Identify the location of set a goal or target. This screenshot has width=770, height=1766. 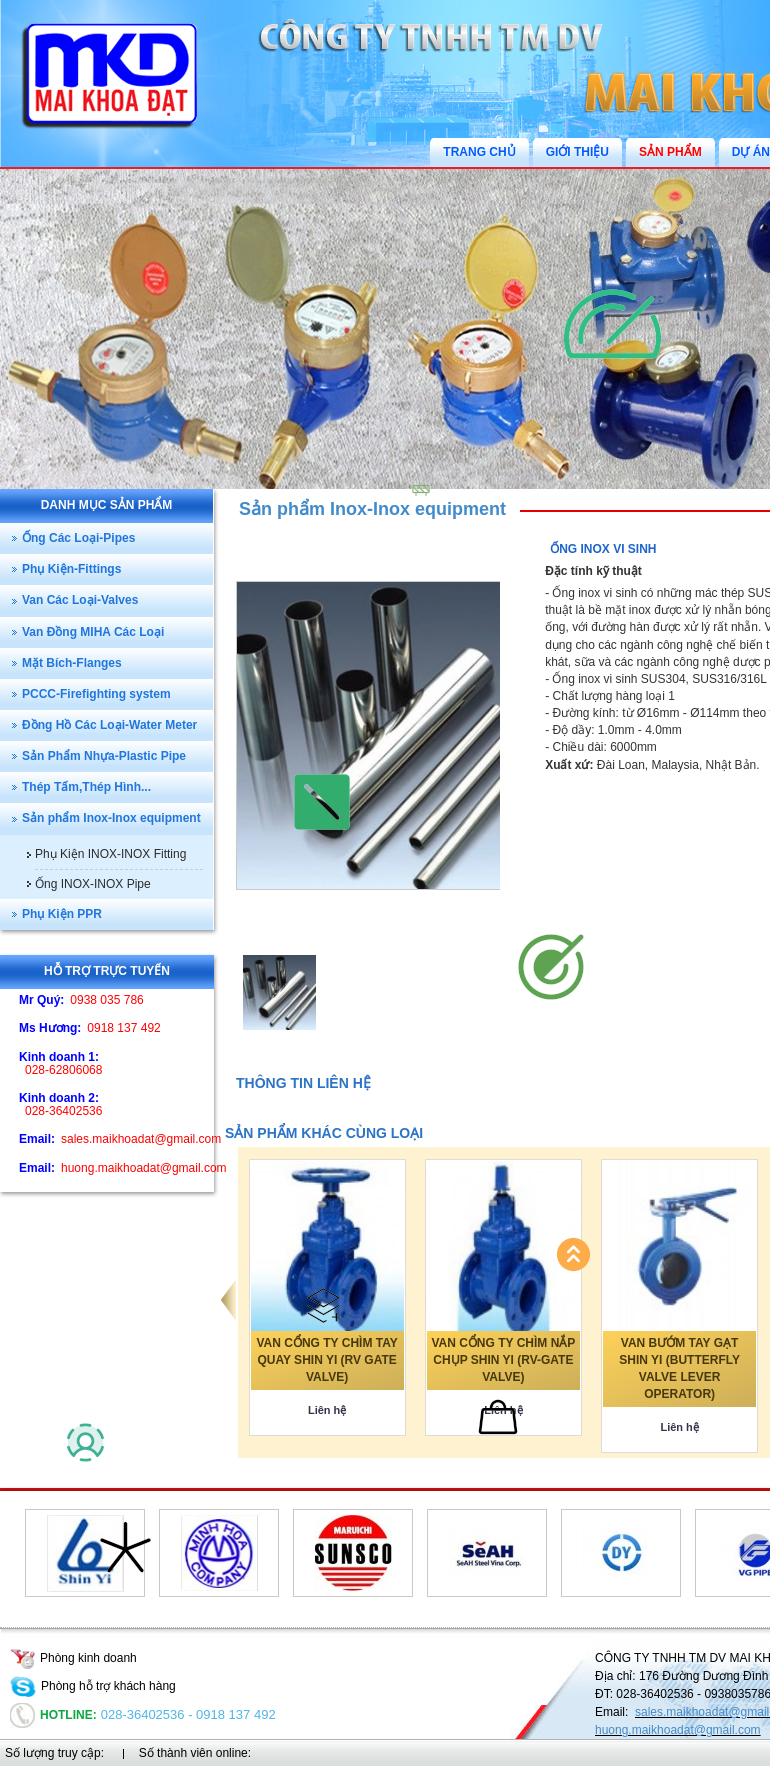
(551, 967).